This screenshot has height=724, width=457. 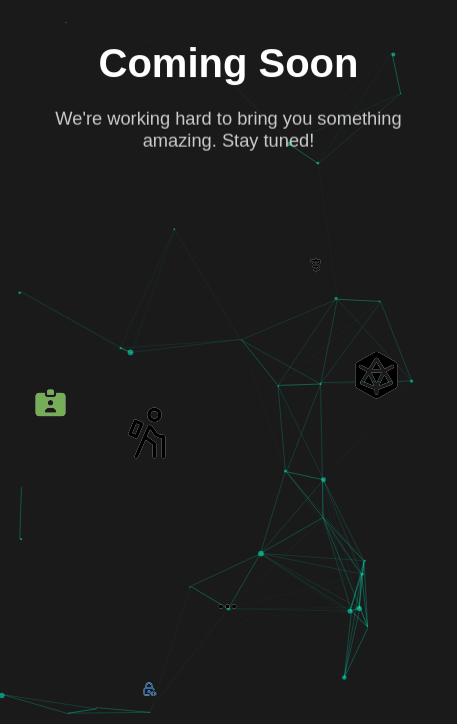 What do you see at coordinates (149, 433) in the screenshot?
I see `access hiking or trail activities` at bounding box center [149, 433].